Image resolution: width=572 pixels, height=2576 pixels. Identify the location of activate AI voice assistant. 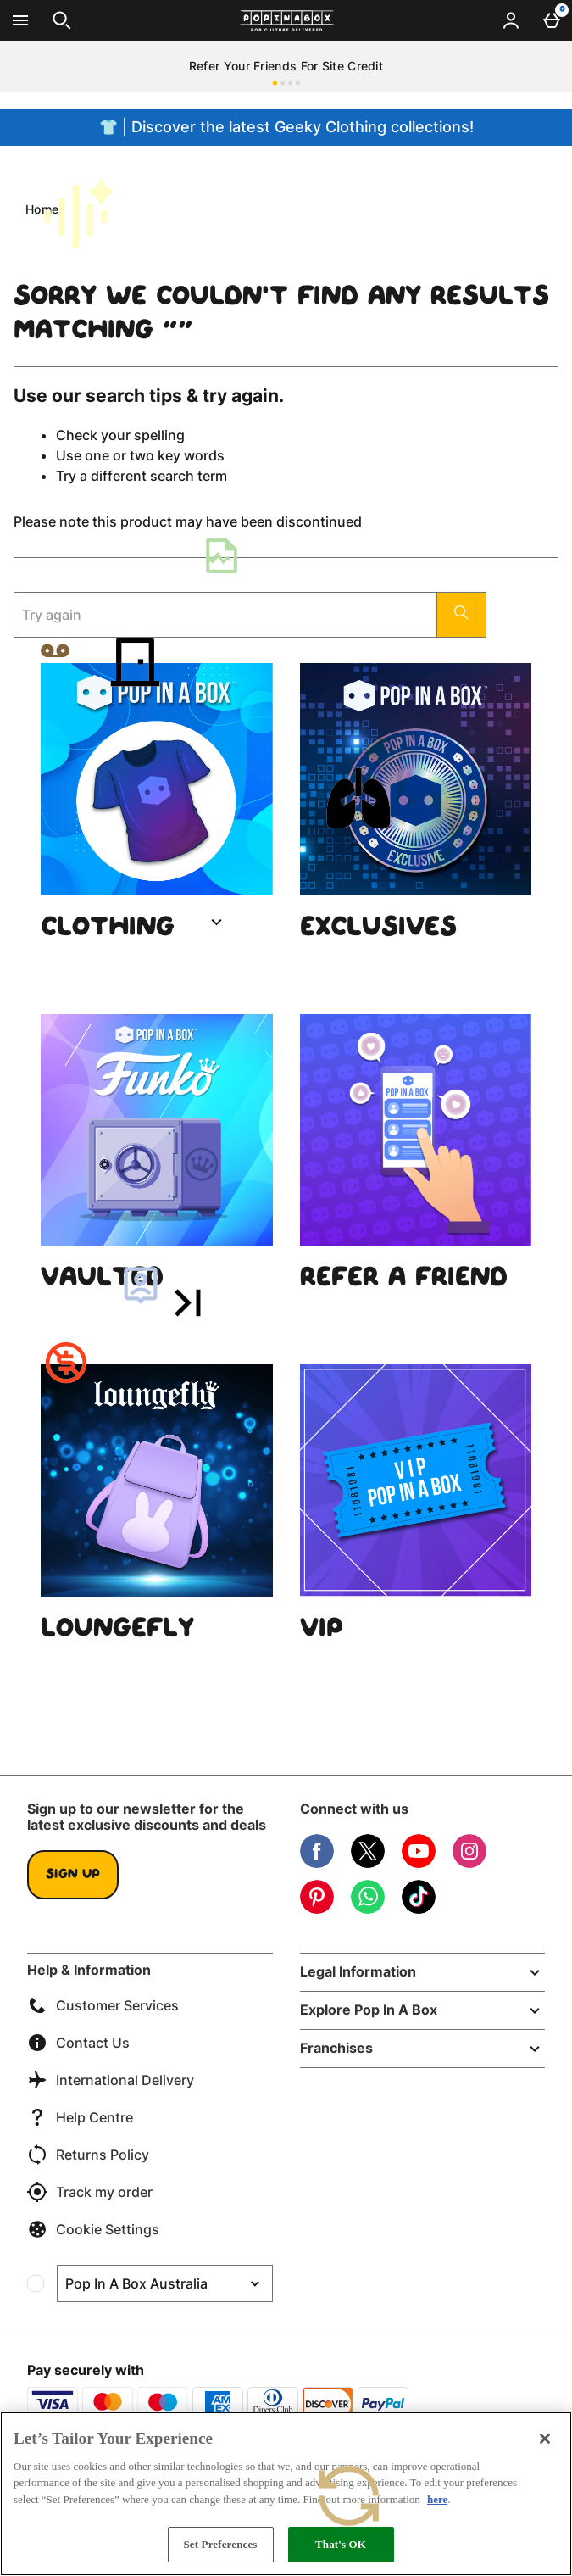
(75, 216).